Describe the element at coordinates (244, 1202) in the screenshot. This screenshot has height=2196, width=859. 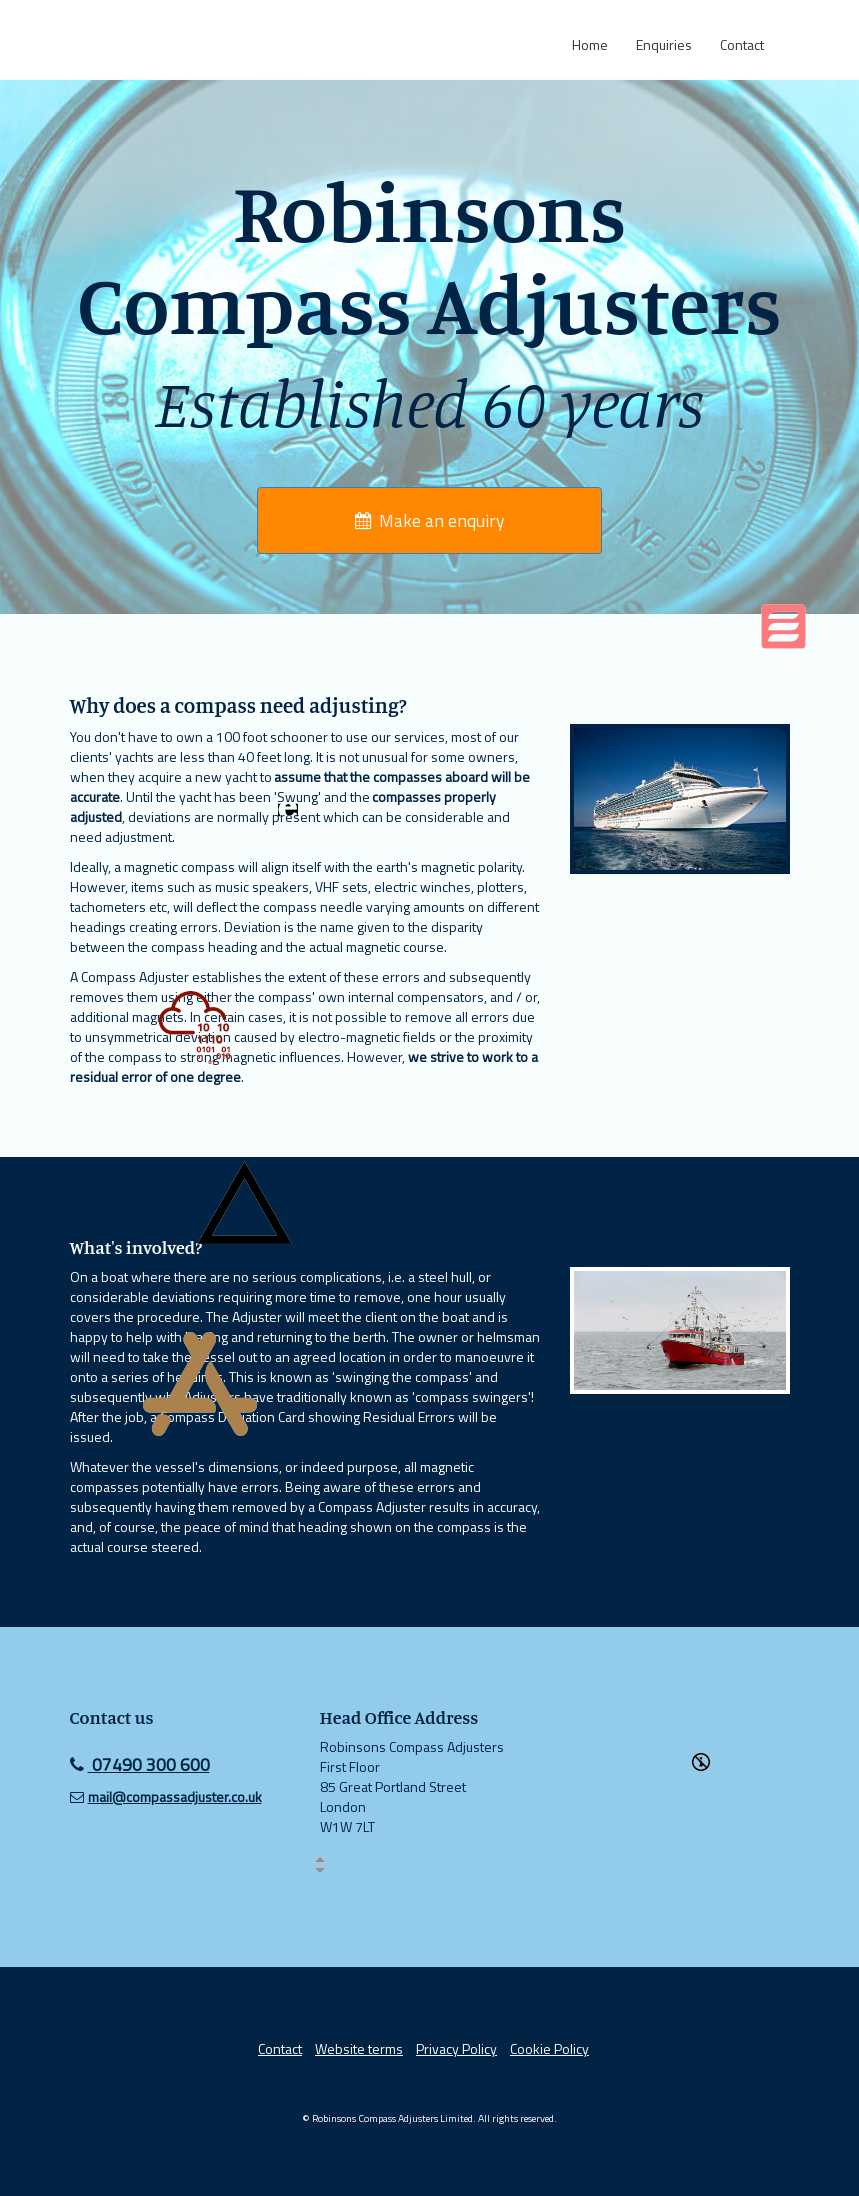
I see `vercel logo` at that location.